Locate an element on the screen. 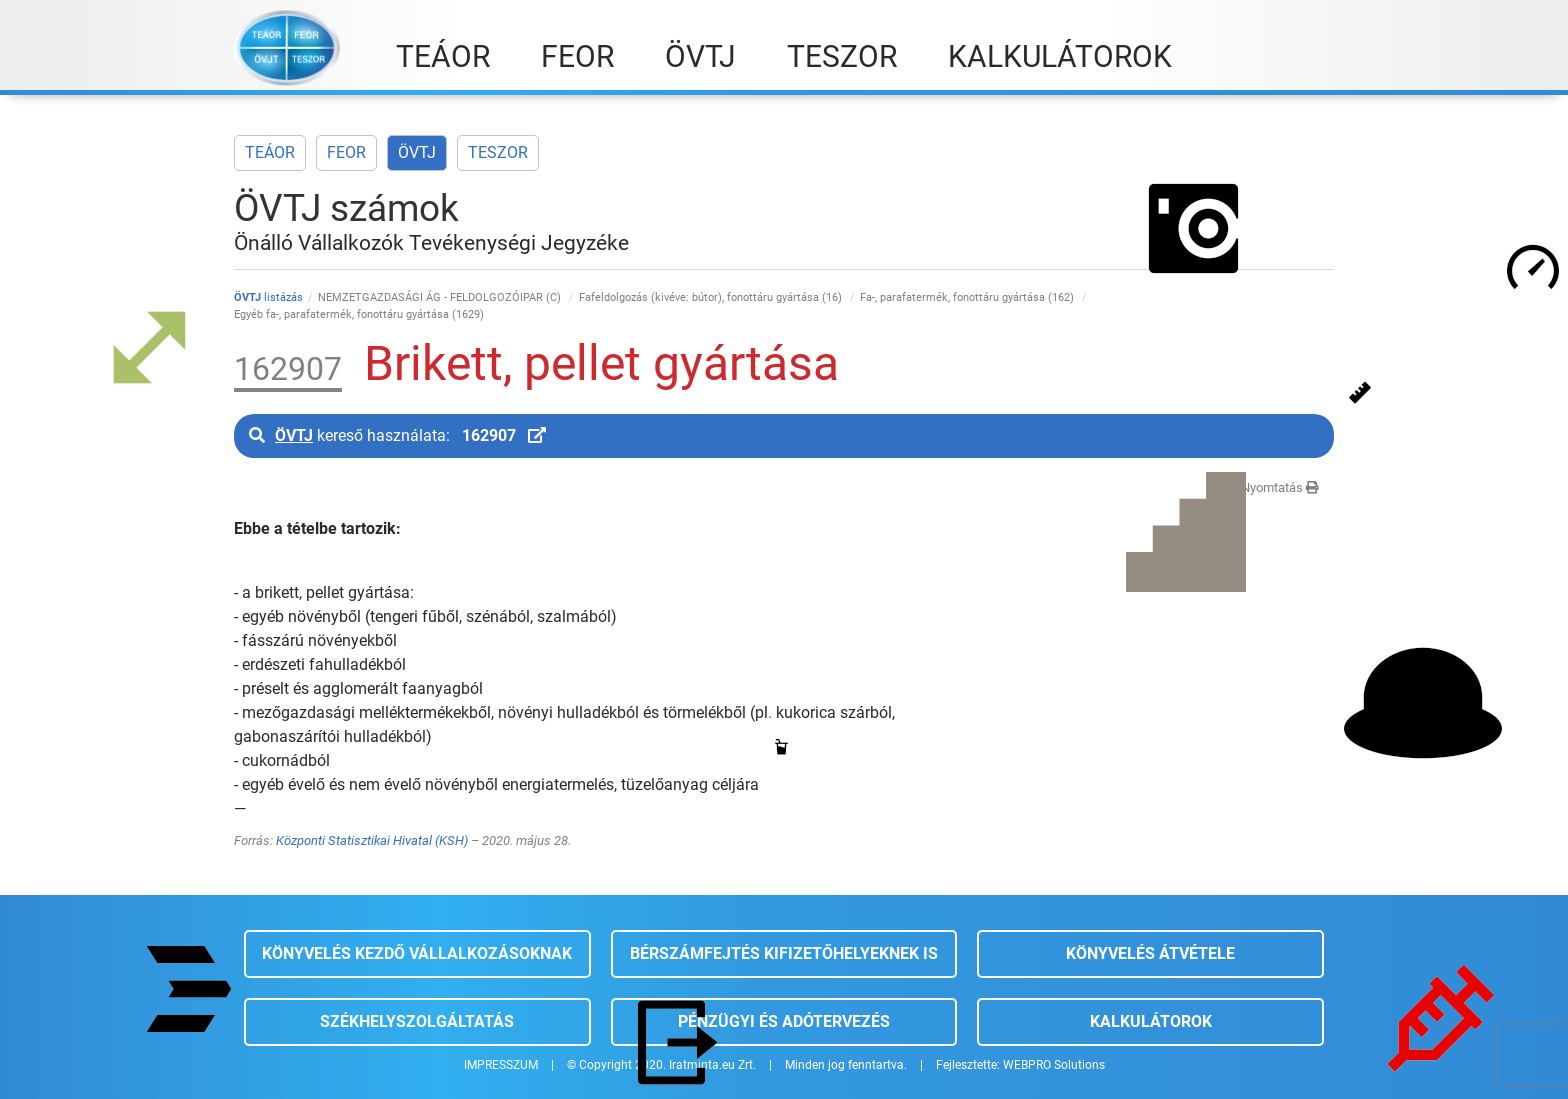 The height and width of the screenshot is (1099, 1568). access photo gallery or camera roll is located at coordinates (1193, 228).